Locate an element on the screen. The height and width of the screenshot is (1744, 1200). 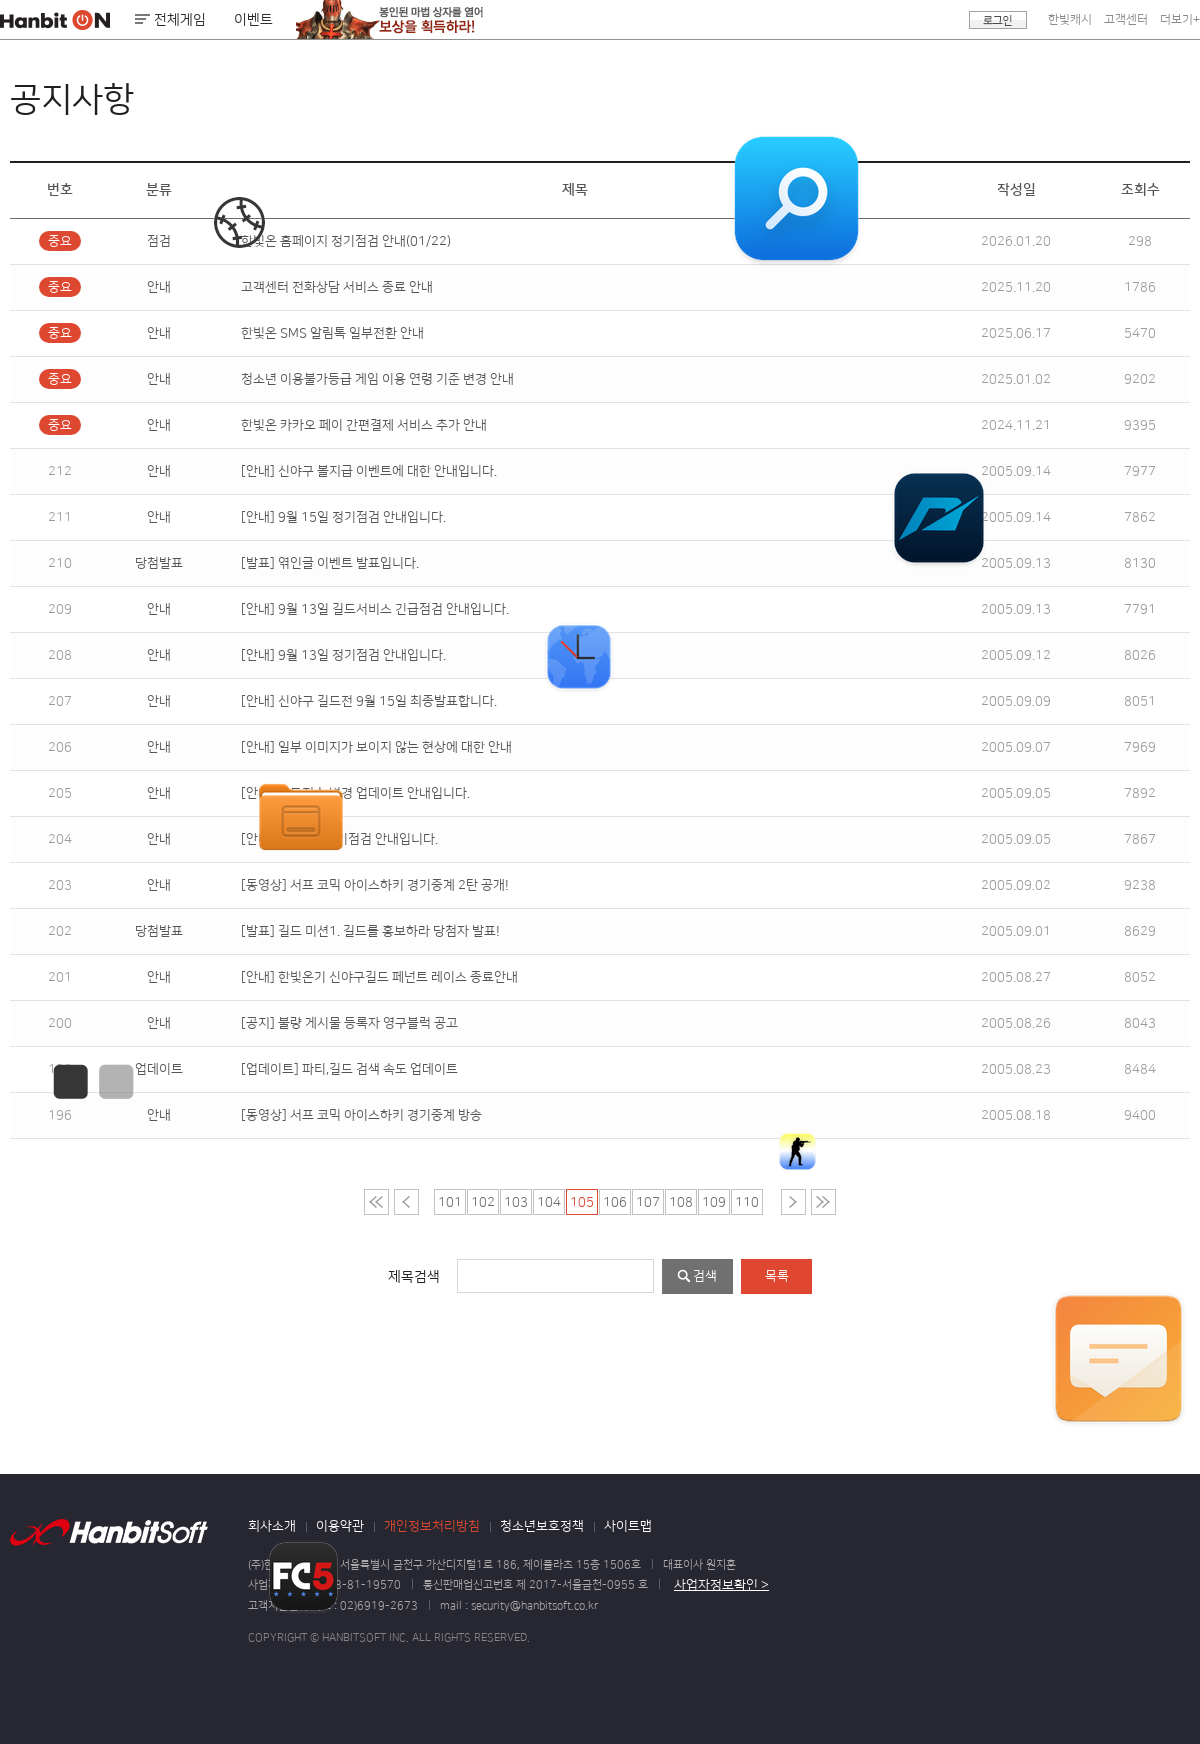
open empathy messaging app is located at coordinates (1118, 1358).